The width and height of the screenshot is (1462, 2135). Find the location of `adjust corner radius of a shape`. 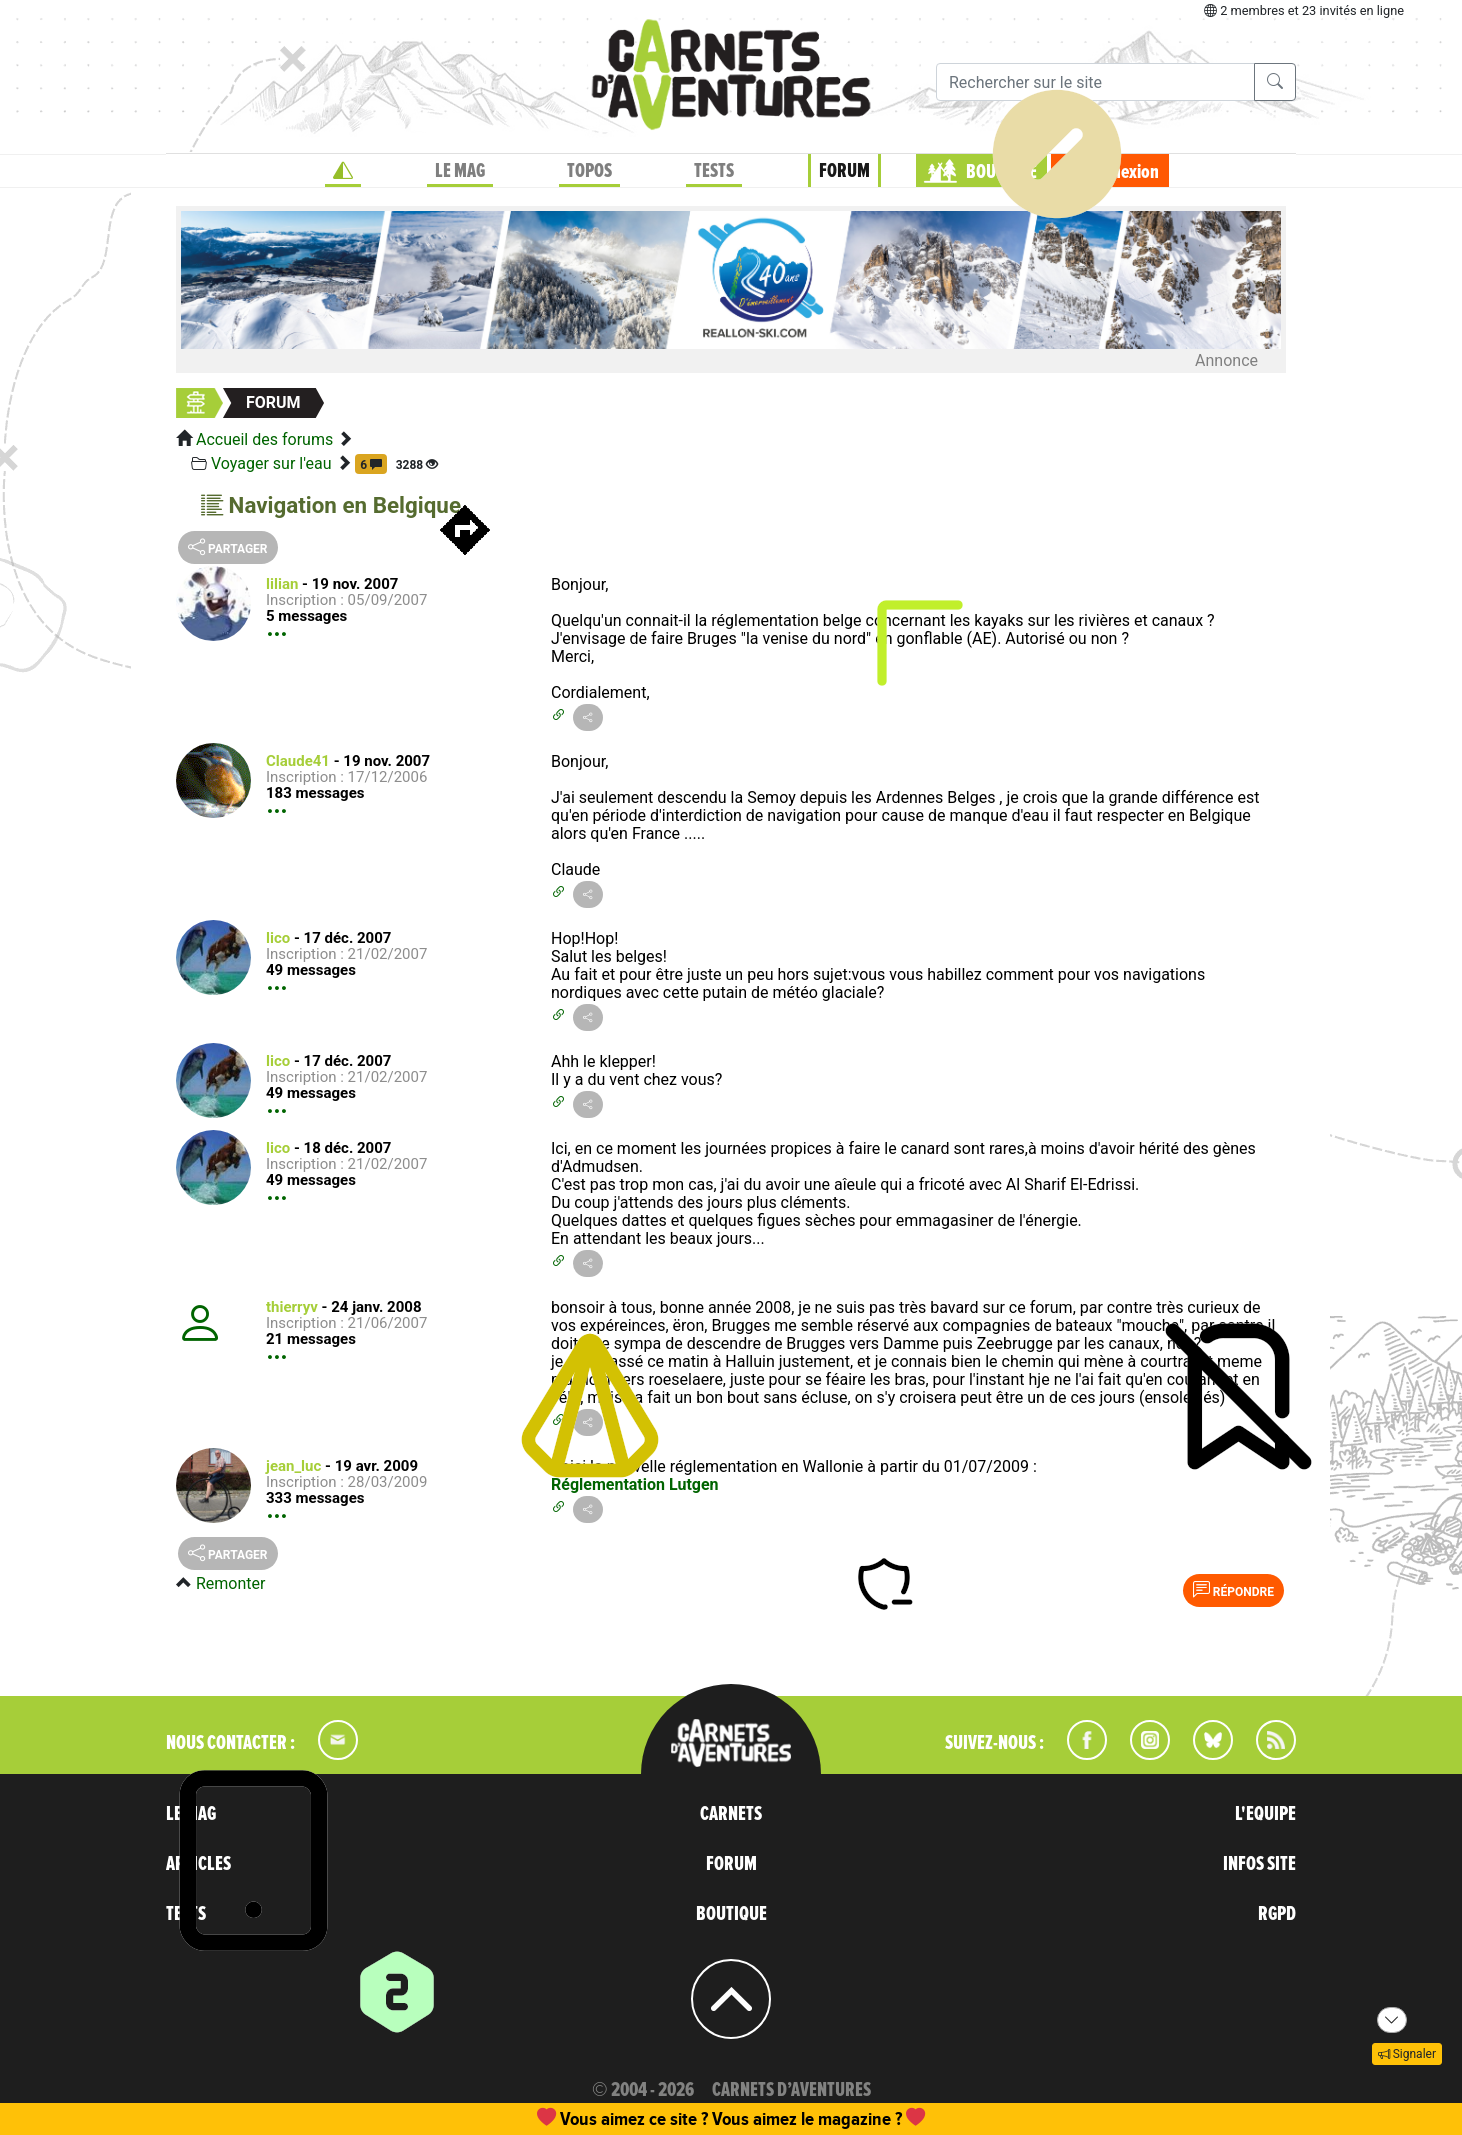

adjust corner radius of a shape is located at coordinates (920, 643).